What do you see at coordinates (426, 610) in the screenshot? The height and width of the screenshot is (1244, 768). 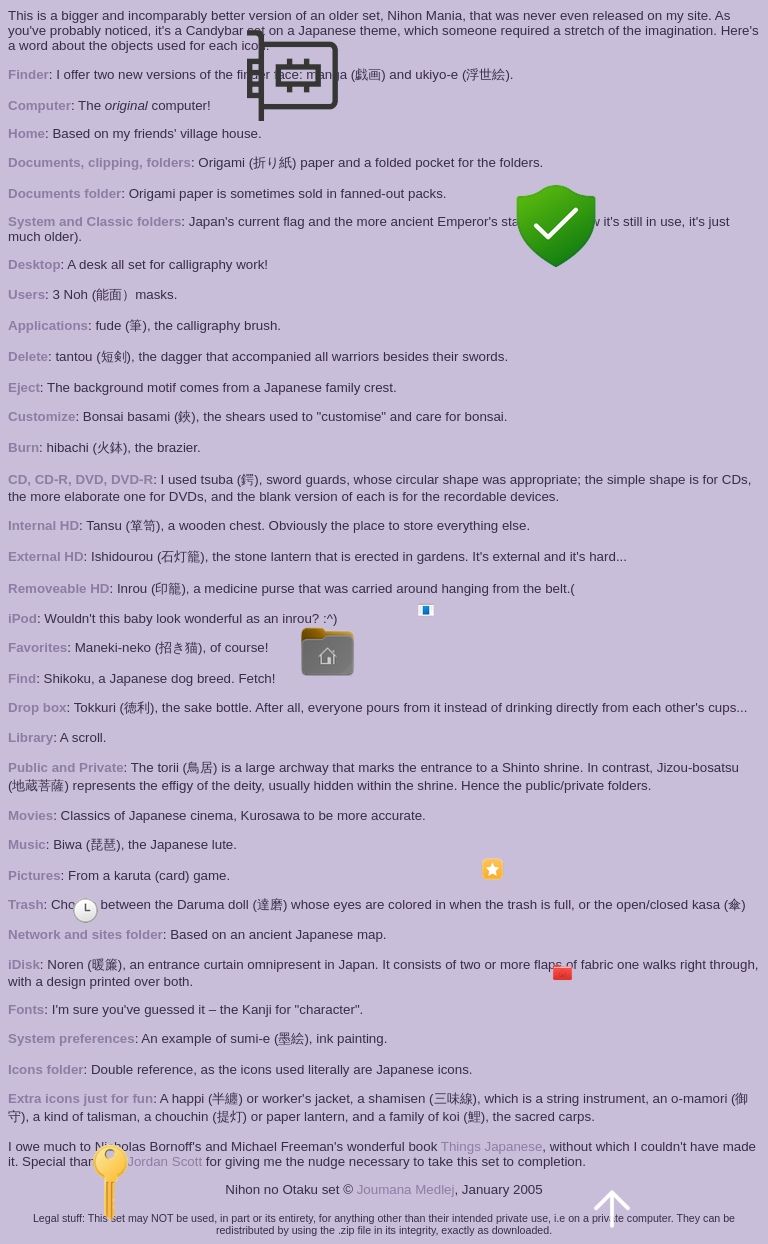 I see `open a program or application window` at bounding box center [426, 610].